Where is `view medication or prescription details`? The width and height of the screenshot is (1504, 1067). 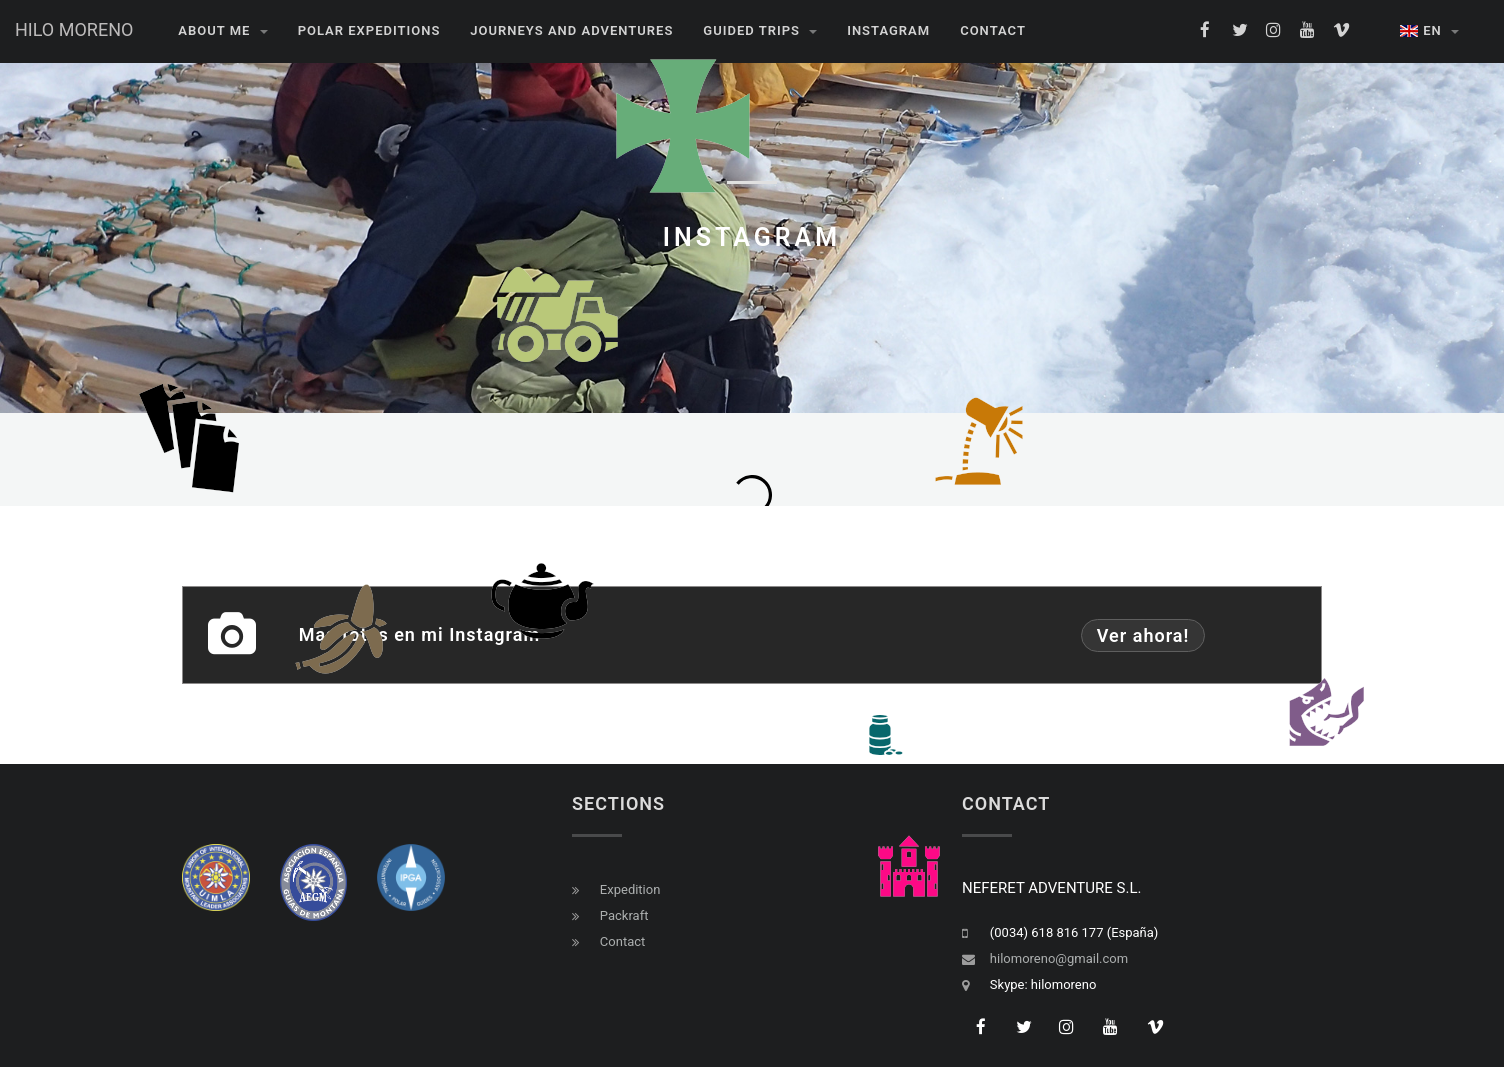
view medication or prescription details is located at coordinates (884, 735).